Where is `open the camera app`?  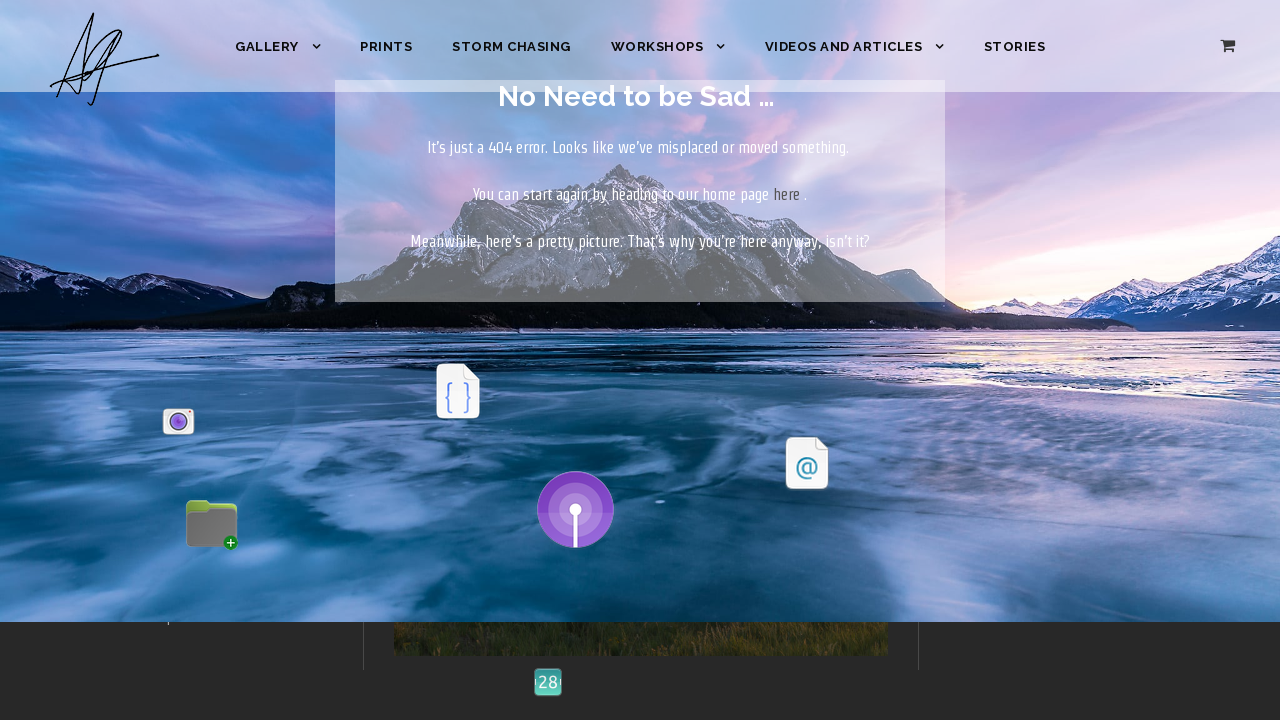
open the camera app is located at coordinates (178, 421).